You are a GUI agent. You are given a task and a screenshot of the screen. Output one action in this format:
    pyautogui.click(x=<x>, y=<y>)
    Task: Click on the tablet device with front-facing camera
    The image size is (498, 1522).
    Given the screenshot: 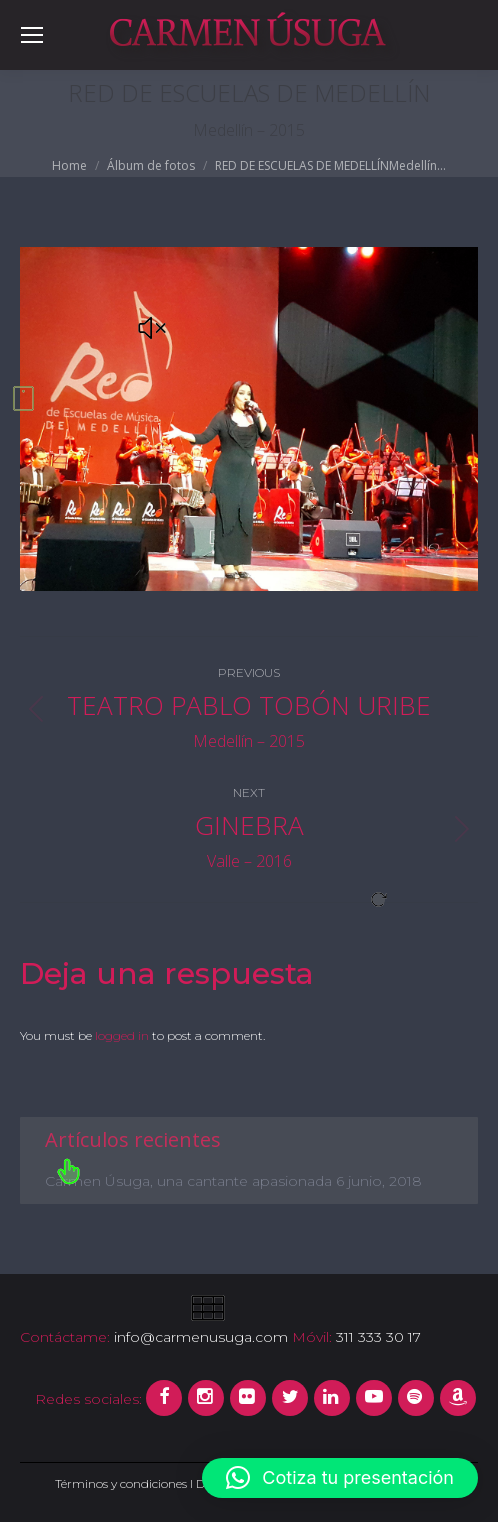 What is the action you would take?
    pyautogui.click(x=23, y=398)
    